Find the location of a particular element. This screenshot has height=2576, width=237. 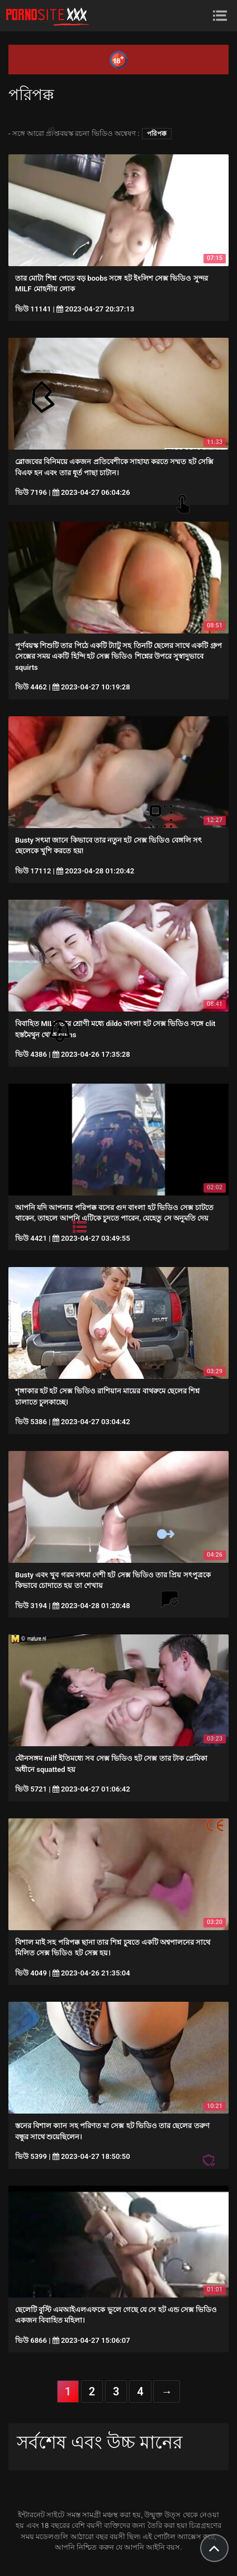

security level decreased is located at coordinates (208, 2160).